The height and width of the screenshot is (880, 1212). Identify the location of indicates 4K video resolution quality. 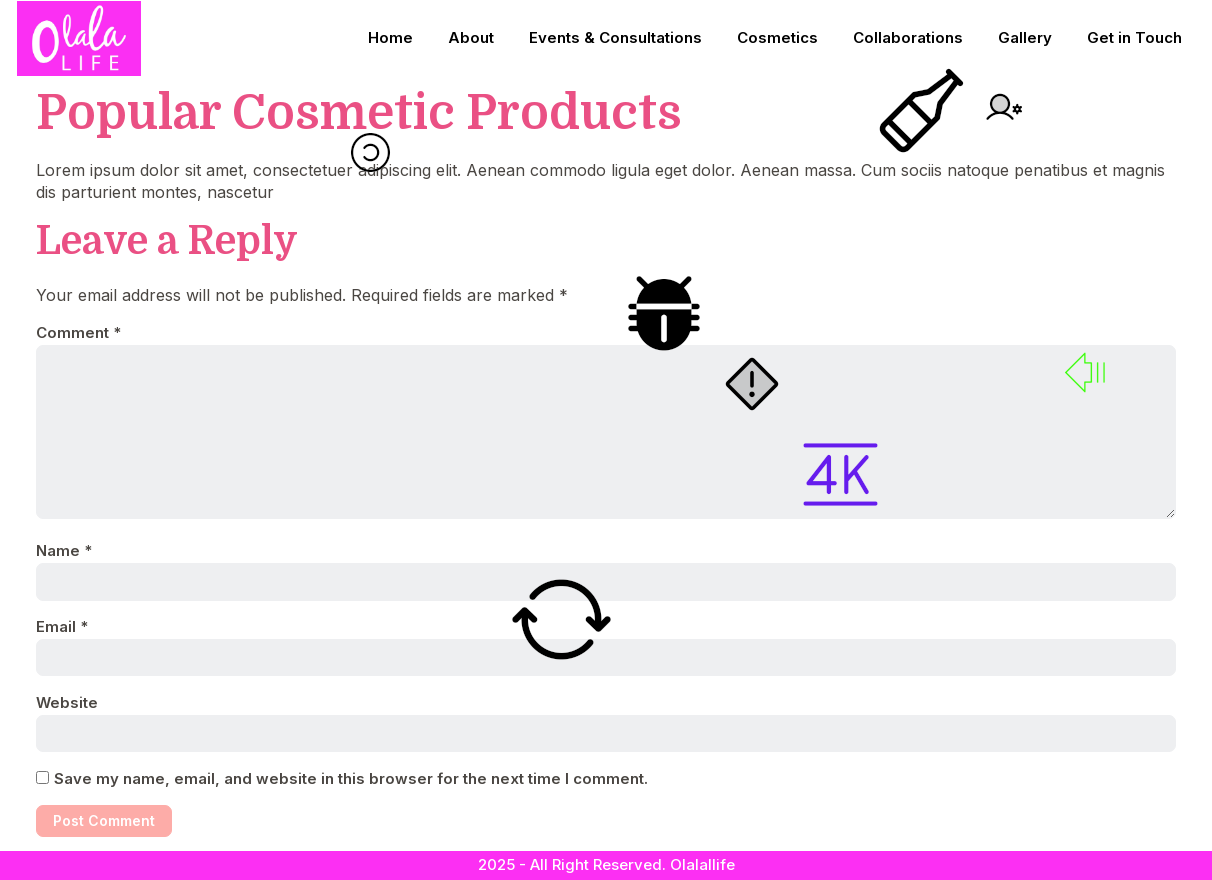
(840, 474).